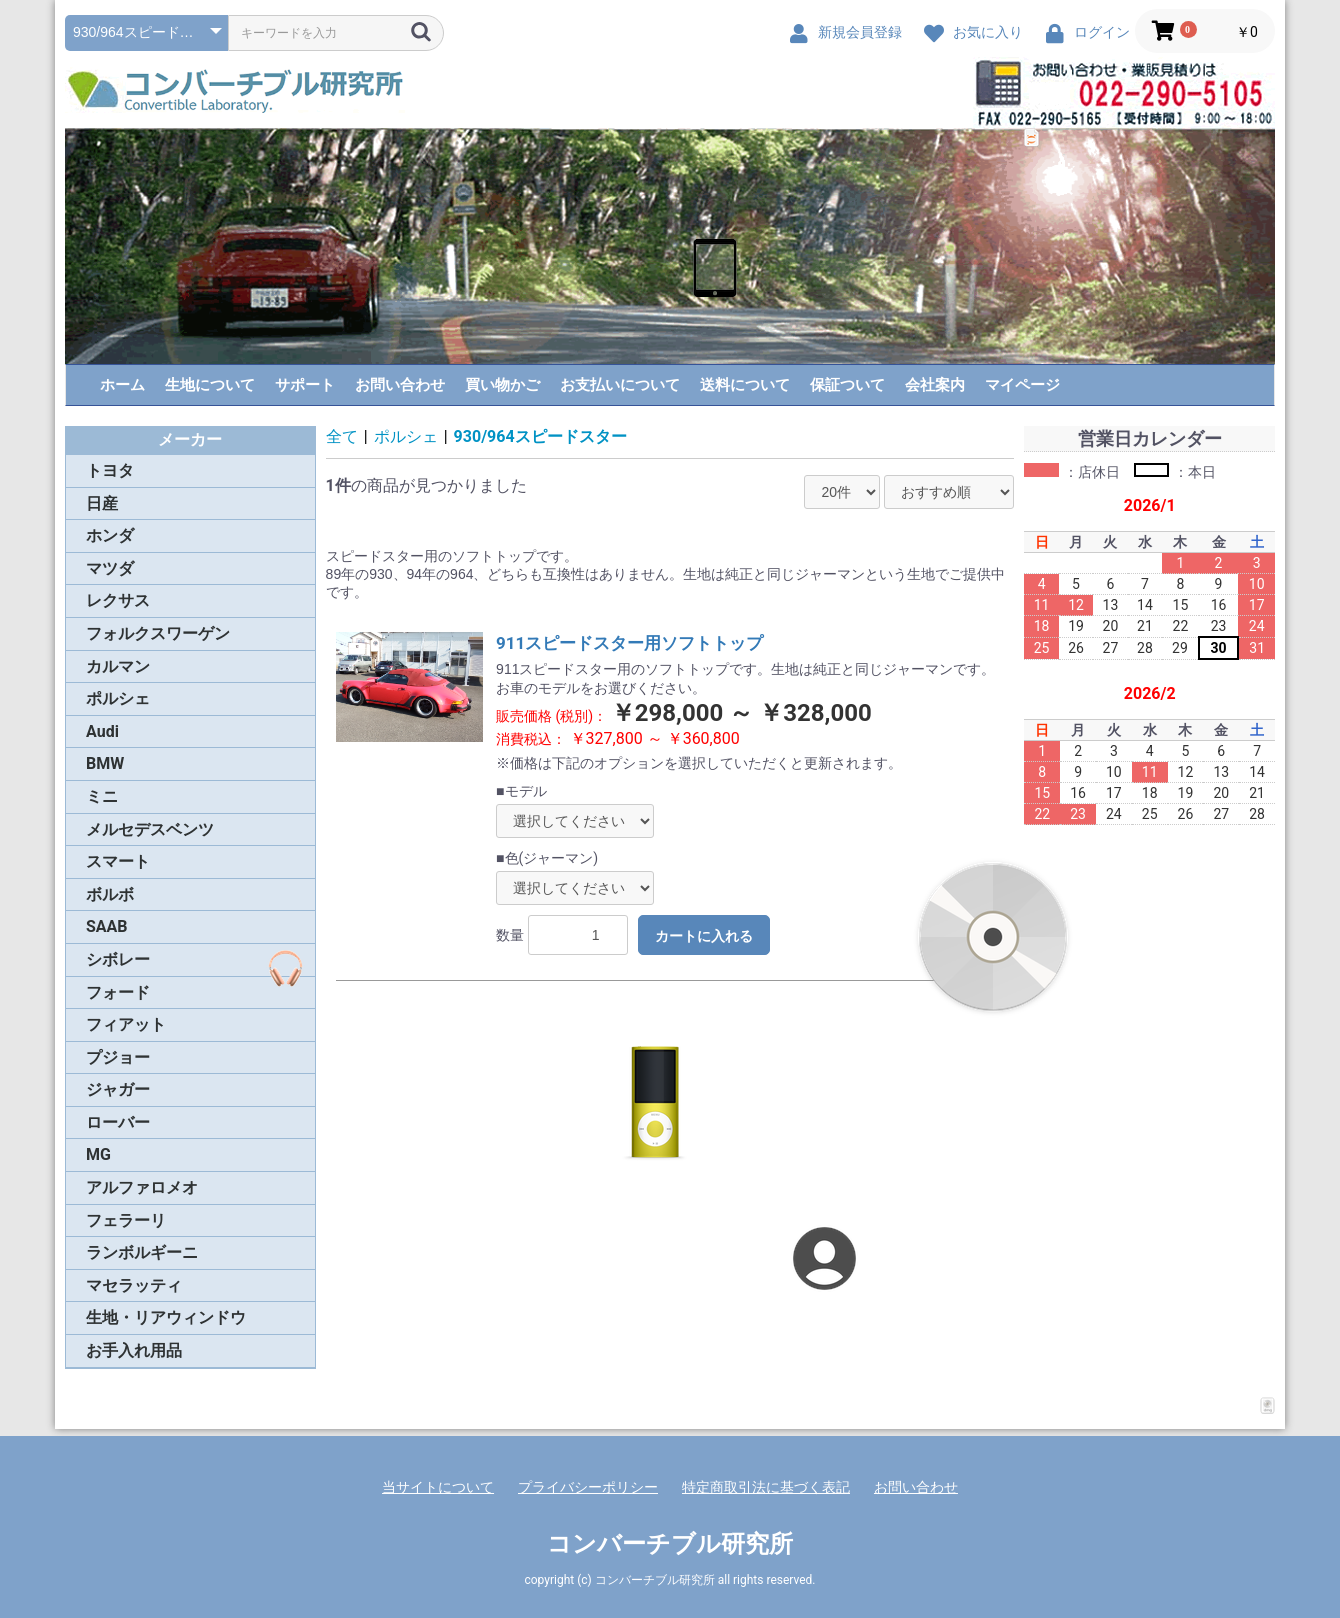 This screenshot has width=1340, height=1618. Describe the element at coordinates (824, 1258) in the screenshot. I see `view your user profile` at that location.